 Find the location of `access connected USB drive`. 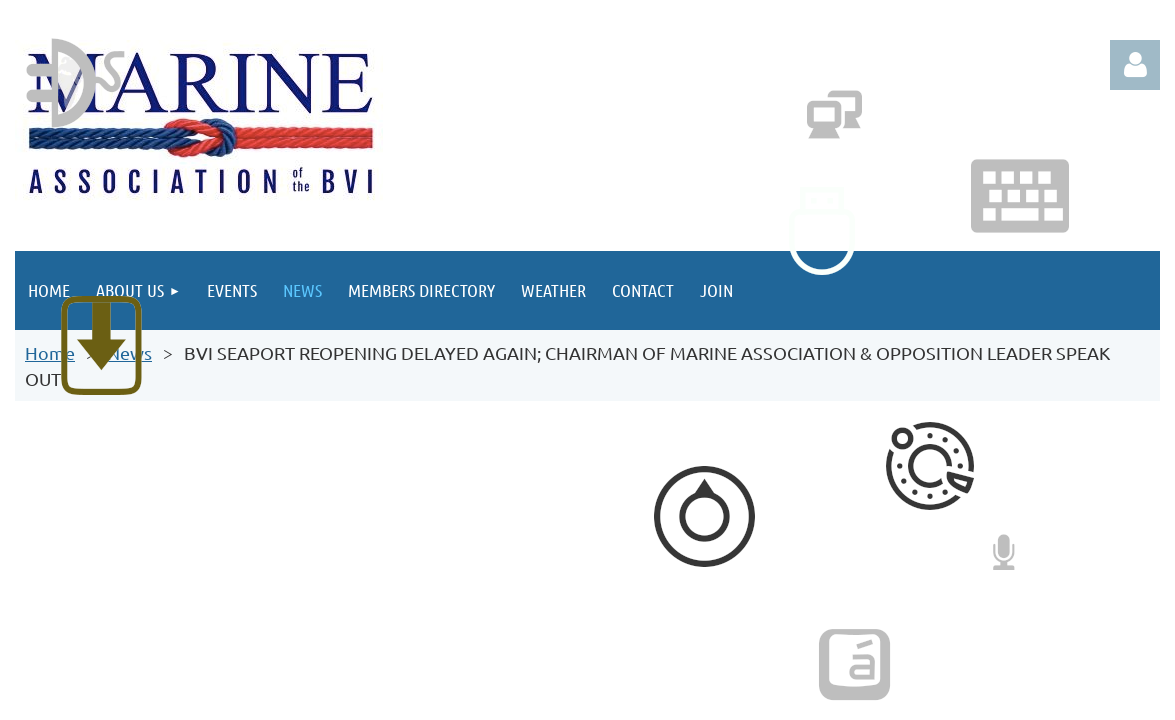

access connected USB drive is located at coordinates (822, 231).